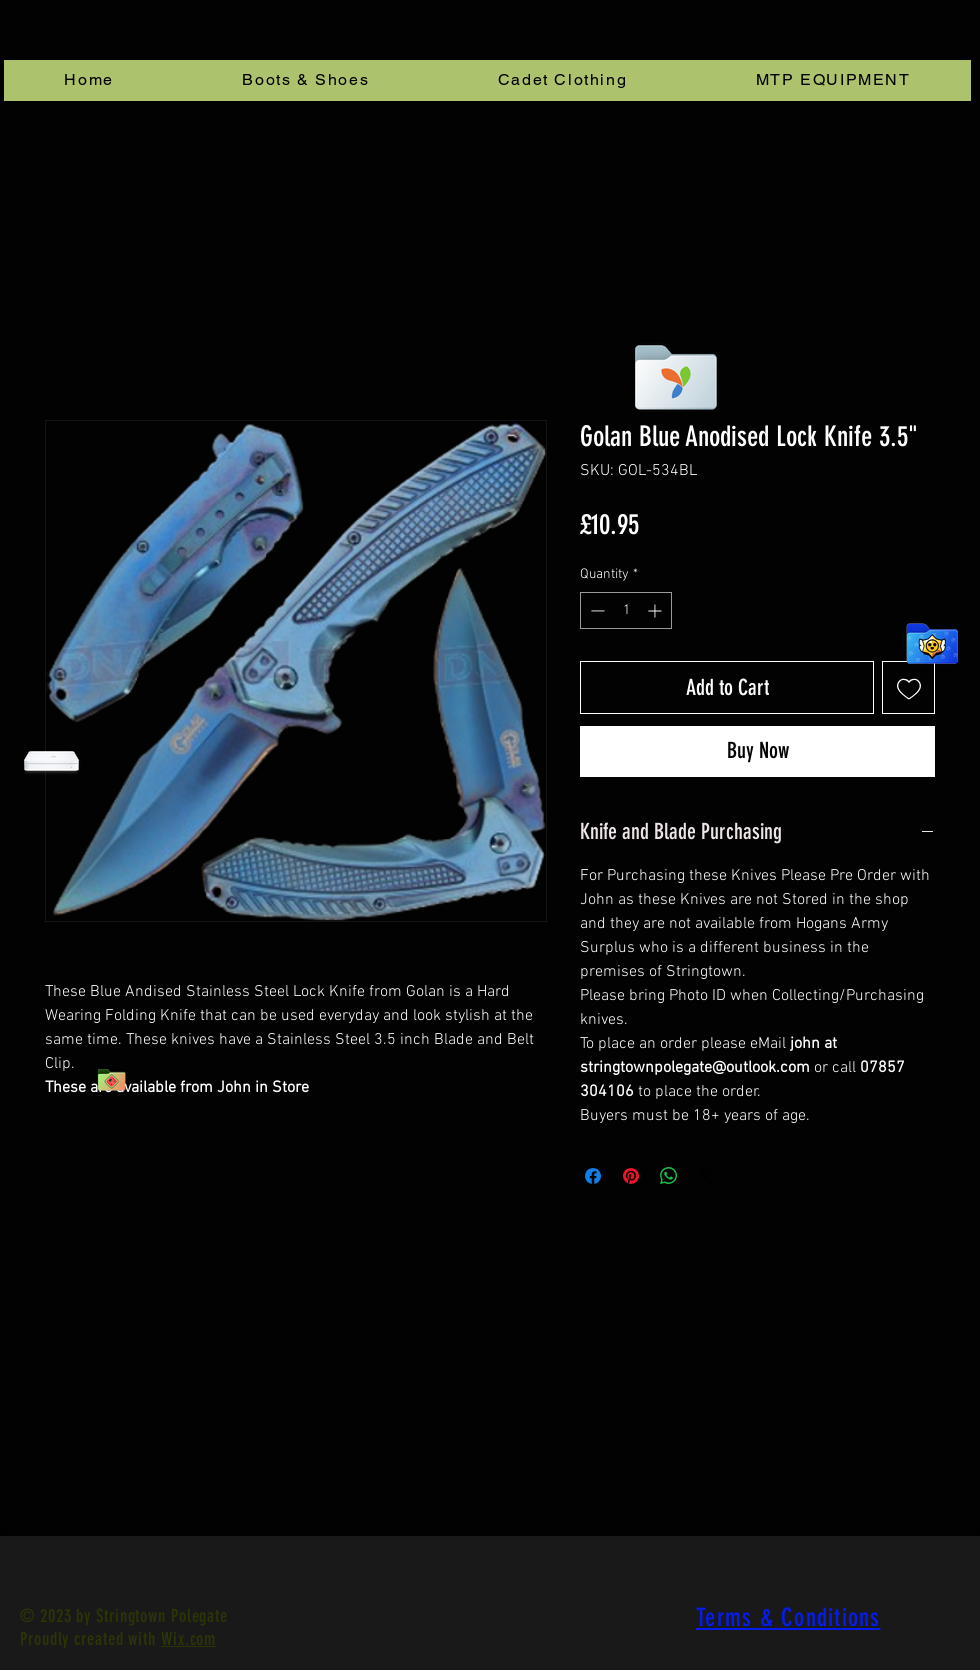 The height and width of the screenshot is (1670, 980). Describe the element at coordinates (111, 1080) in the screenshot. I see `open melonDS emulator files folder` at that location.